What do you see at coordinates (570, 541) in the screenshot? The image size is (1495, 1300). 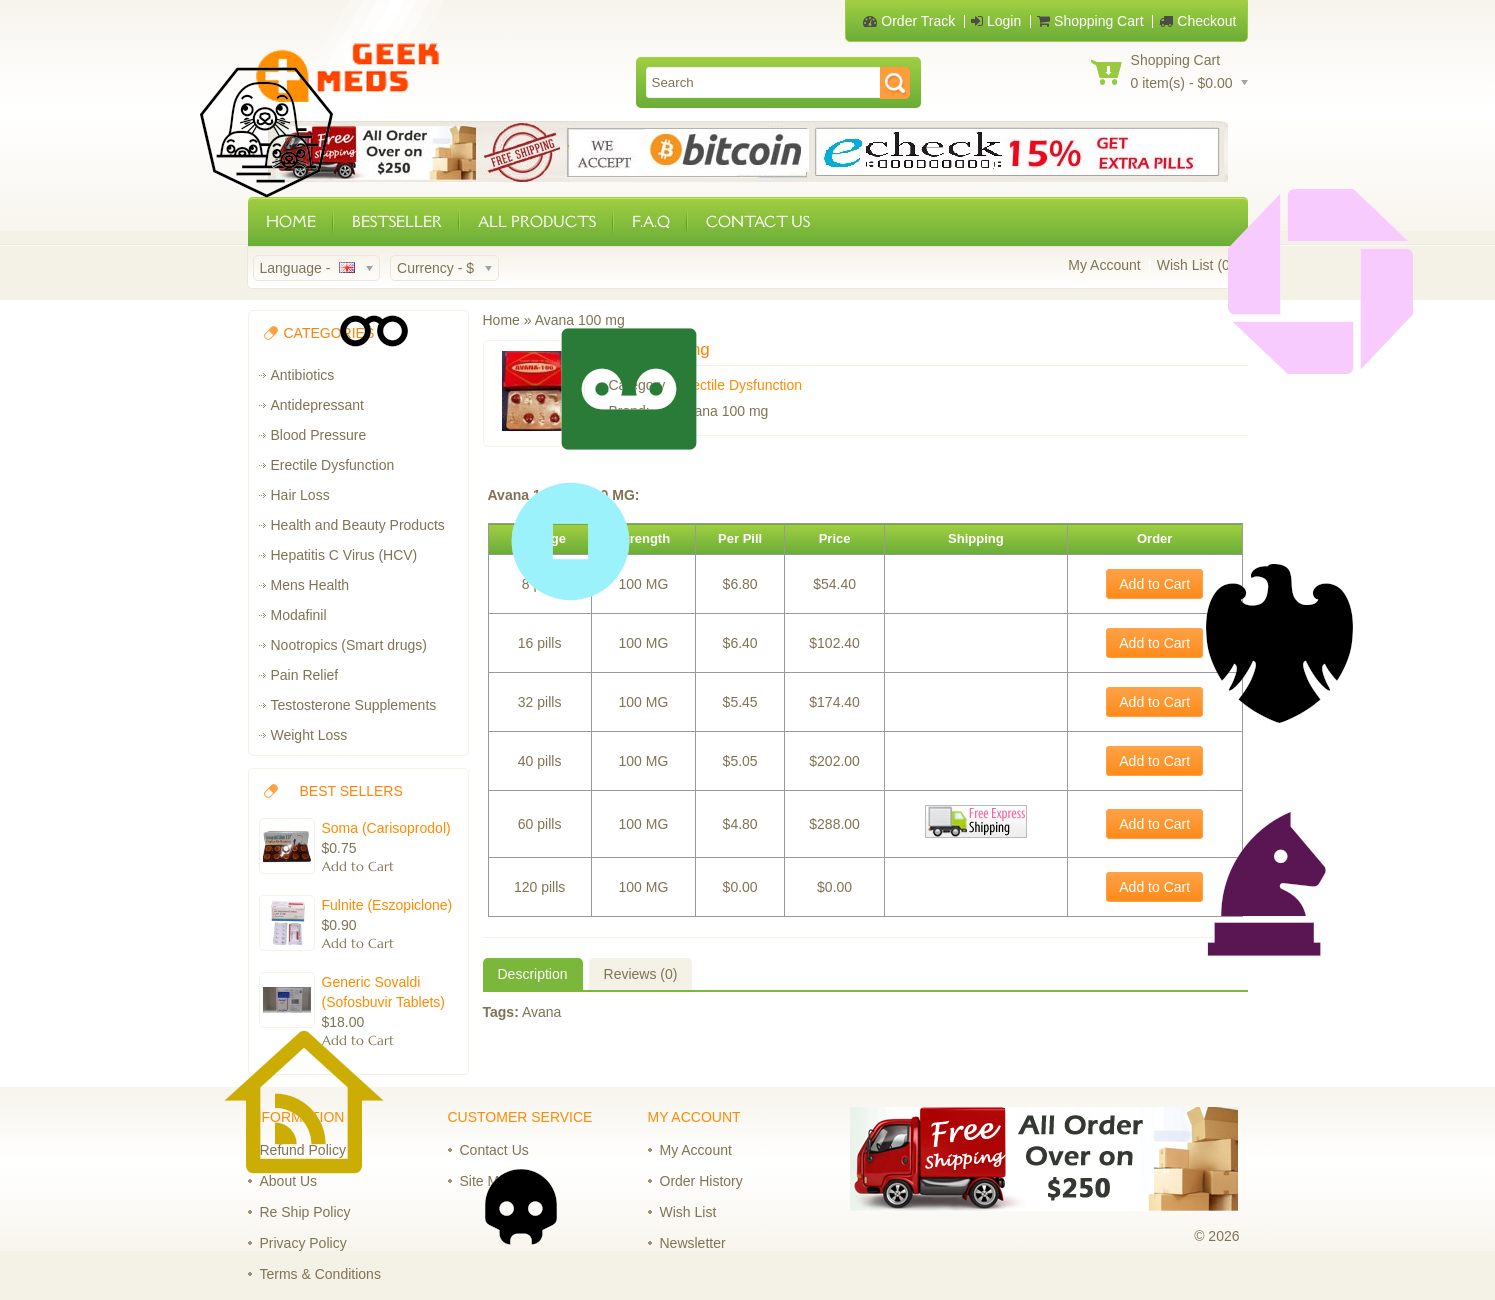 I see `stop media playback` at bounding box center [570, 541].